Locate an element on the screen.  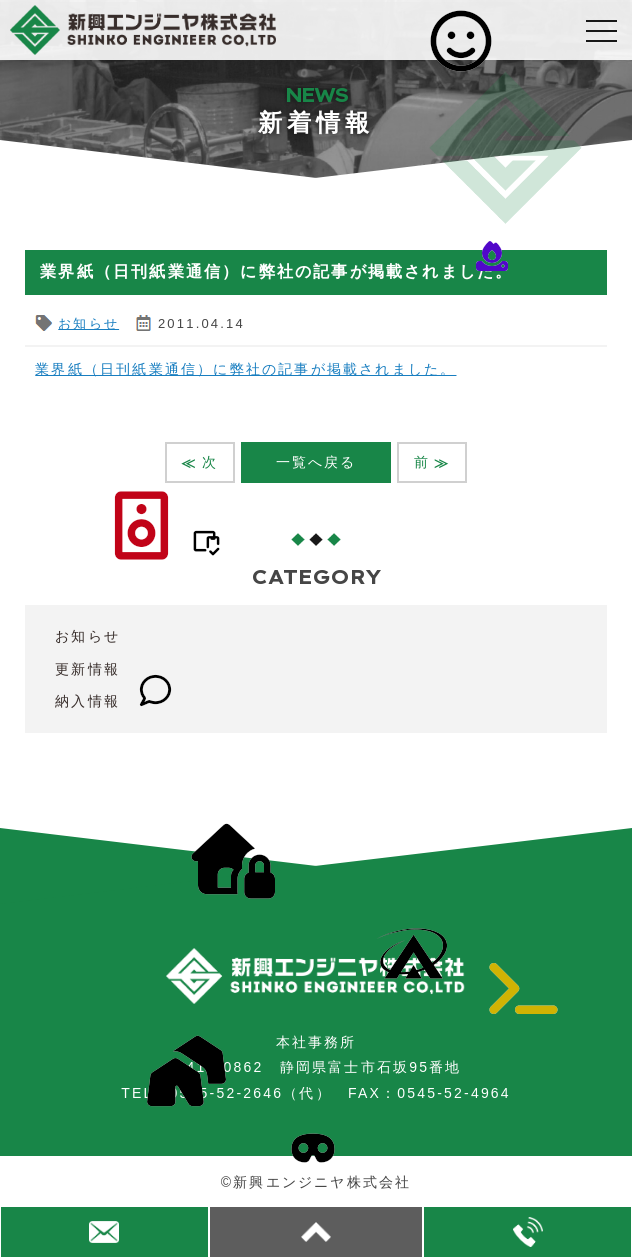
view campground or camping locations is located at coordinates (186, 1070).